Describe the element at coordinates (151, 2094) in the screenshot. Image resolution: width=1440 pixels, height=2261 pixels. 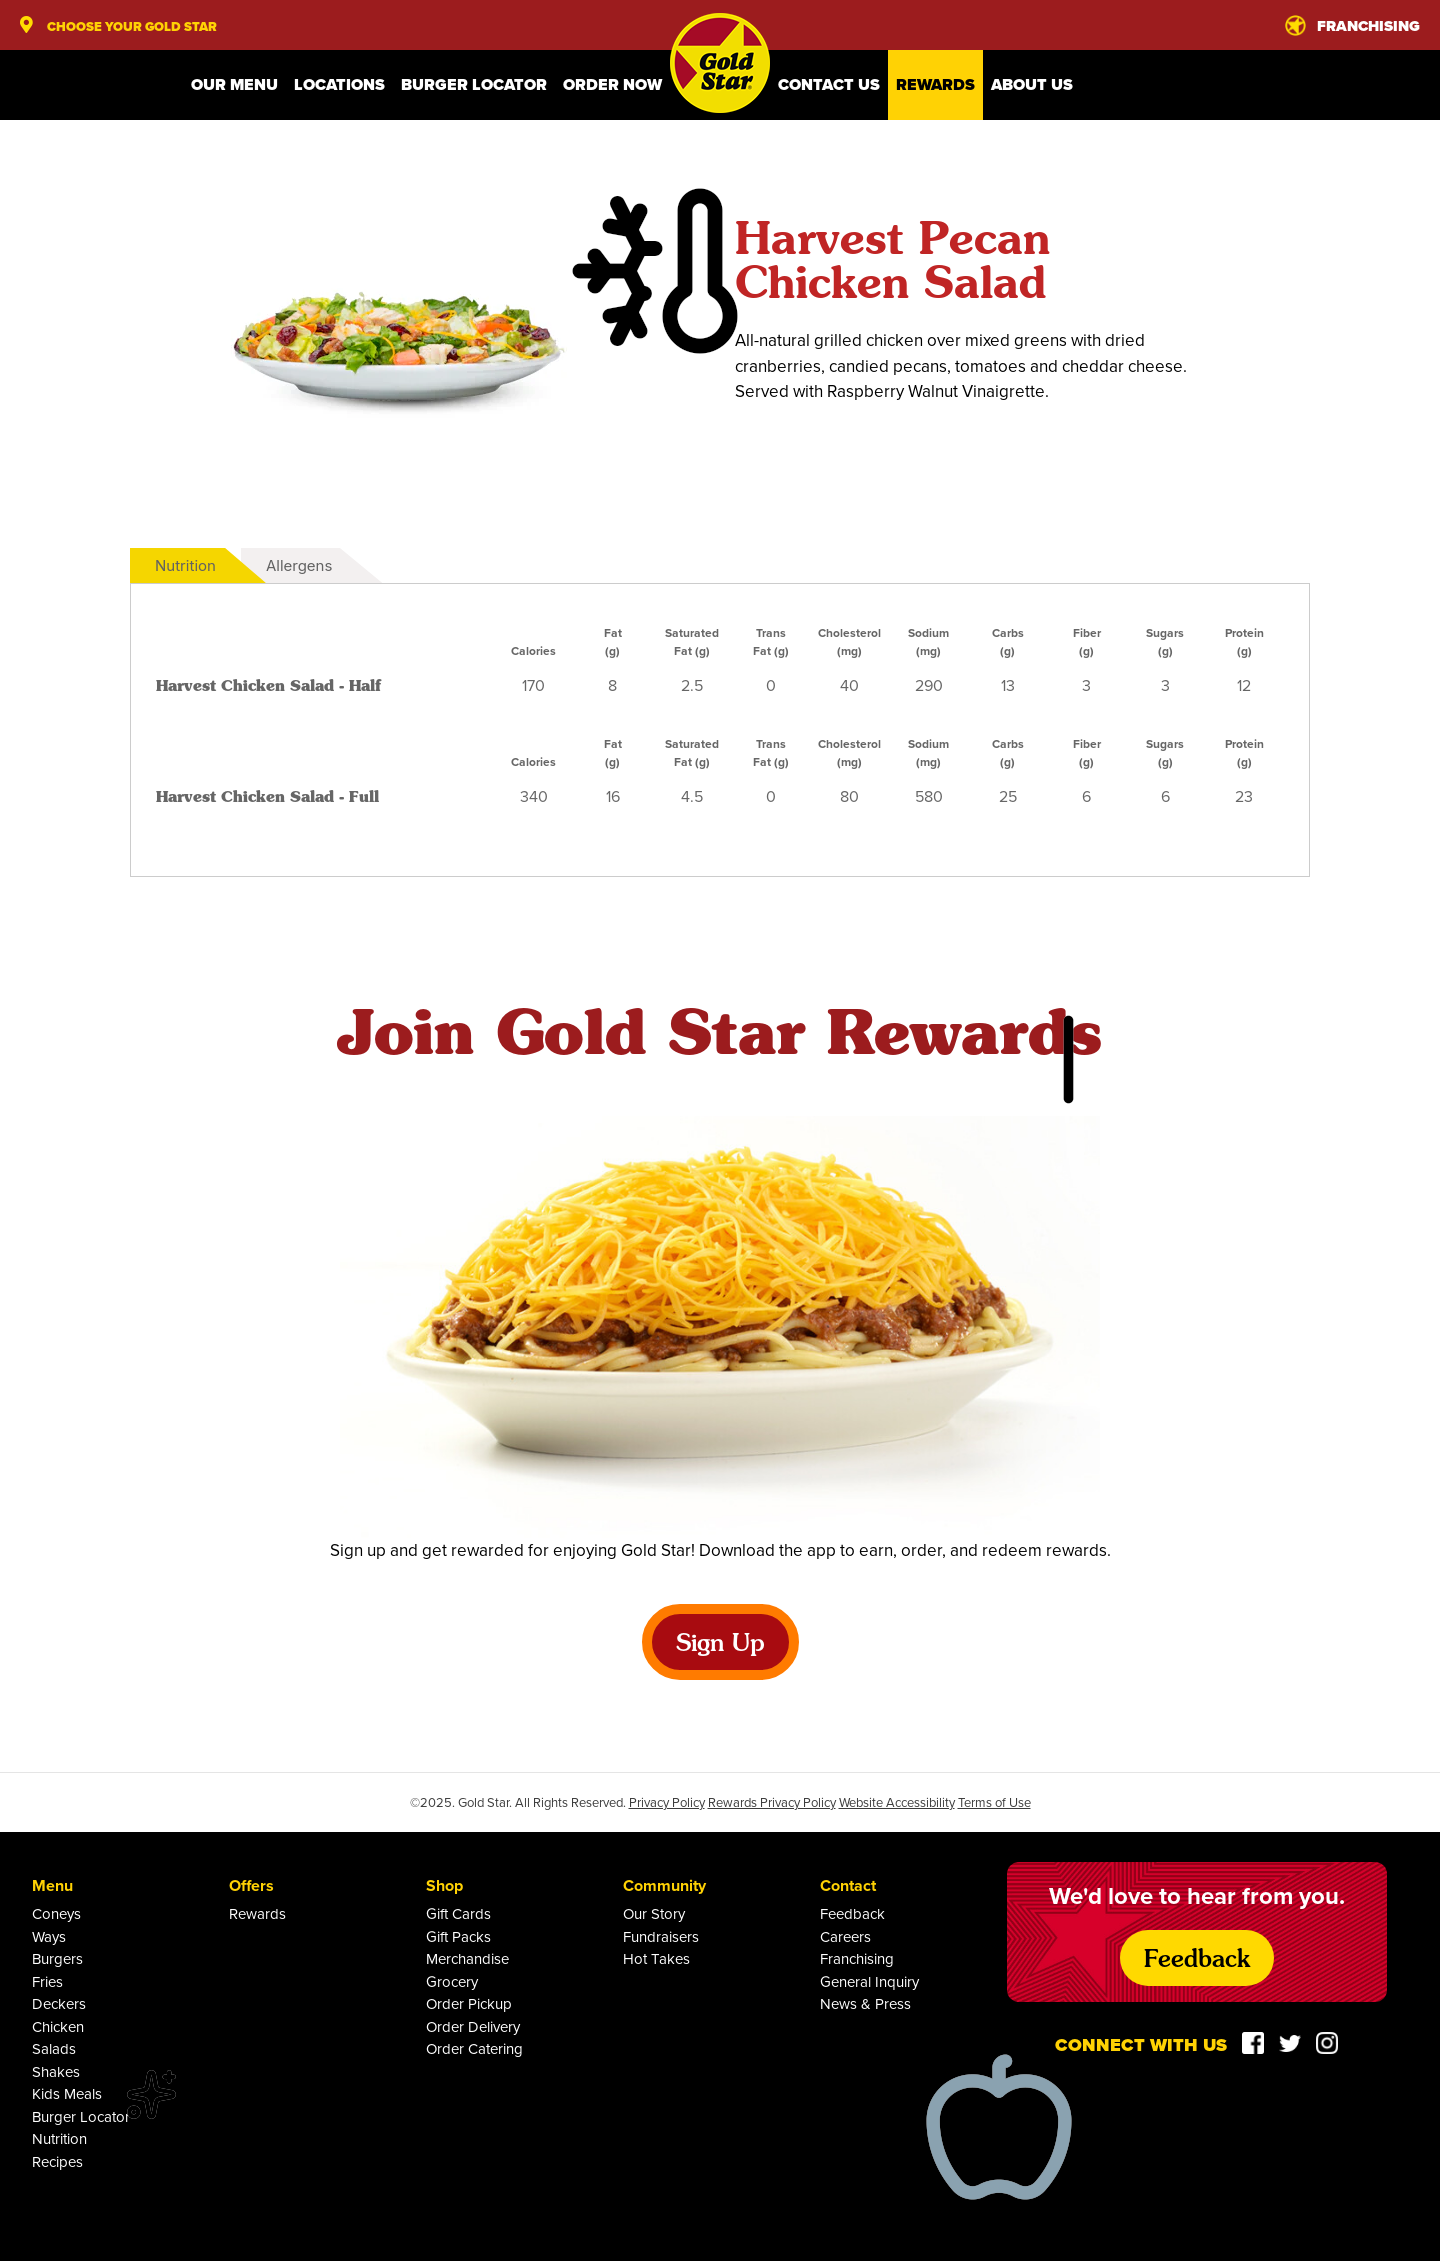
I see `access AI-powered or smart features` at that location.